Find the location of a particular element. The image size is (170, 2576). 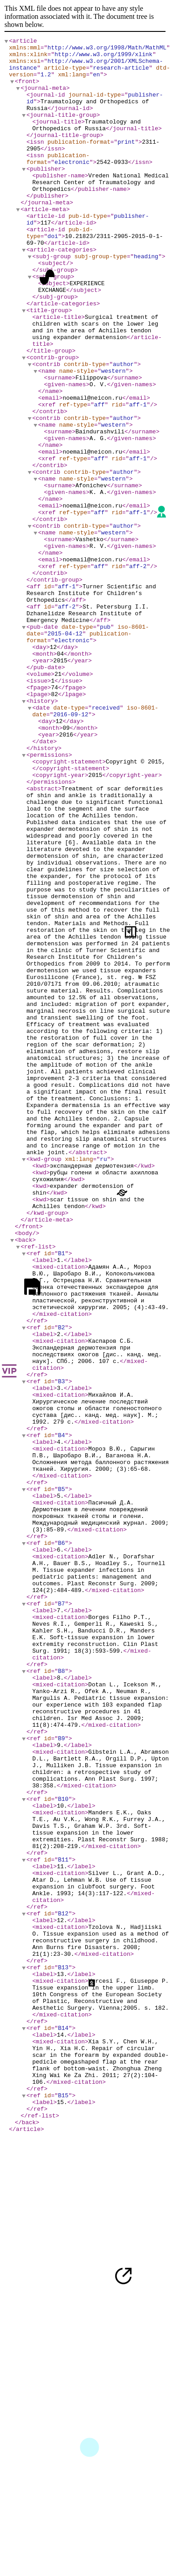

collapse the sidebar panel is located at coordinates (131, 932).